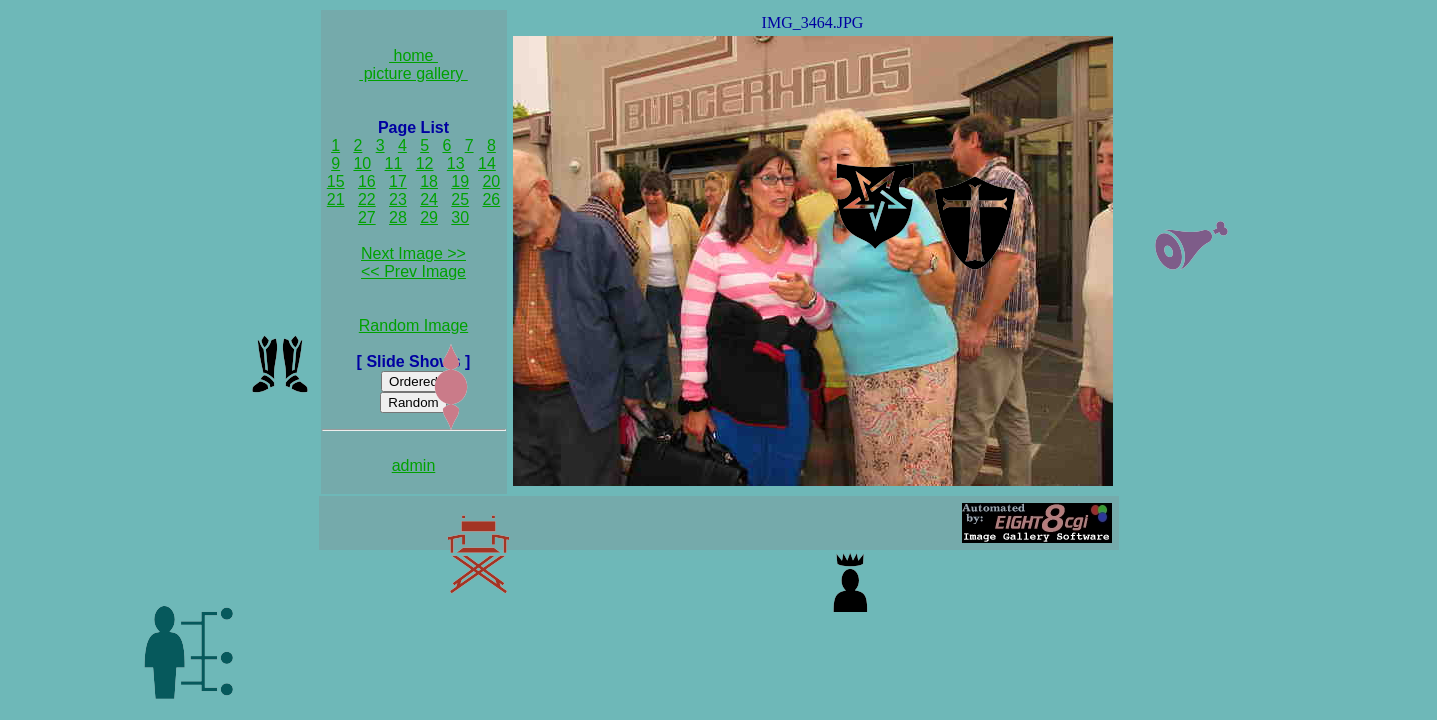  I want to click on activate magical defense or shield ability, so click(874, 207).